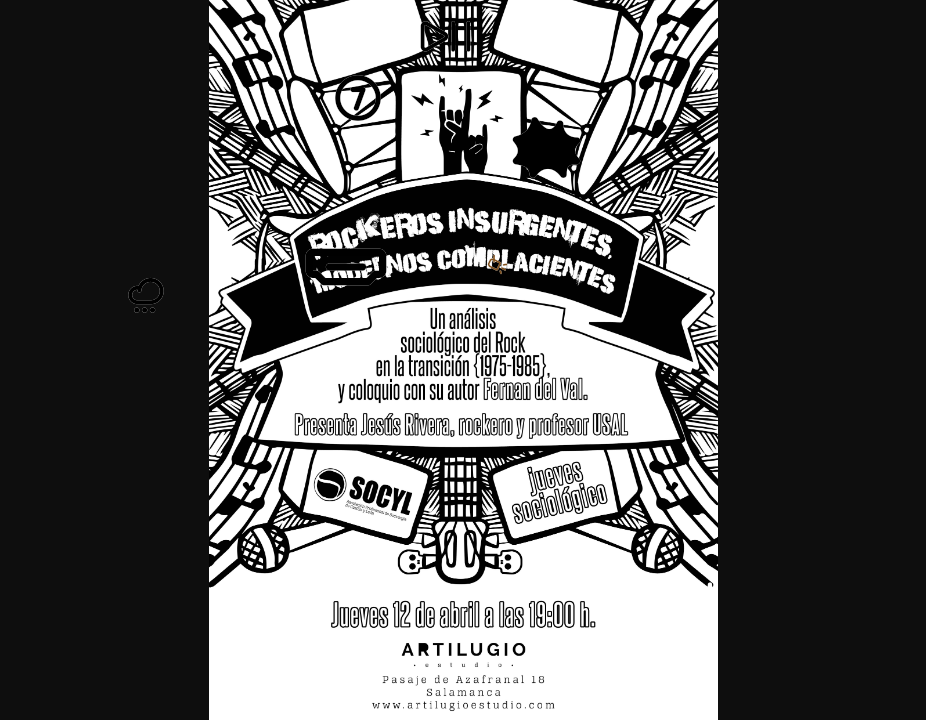 The width and height of the screenshot is (926, 720). Describe the element at coordinates (546, 147) in the screenshot. I see `indicates an explosion or impact event` at that location.